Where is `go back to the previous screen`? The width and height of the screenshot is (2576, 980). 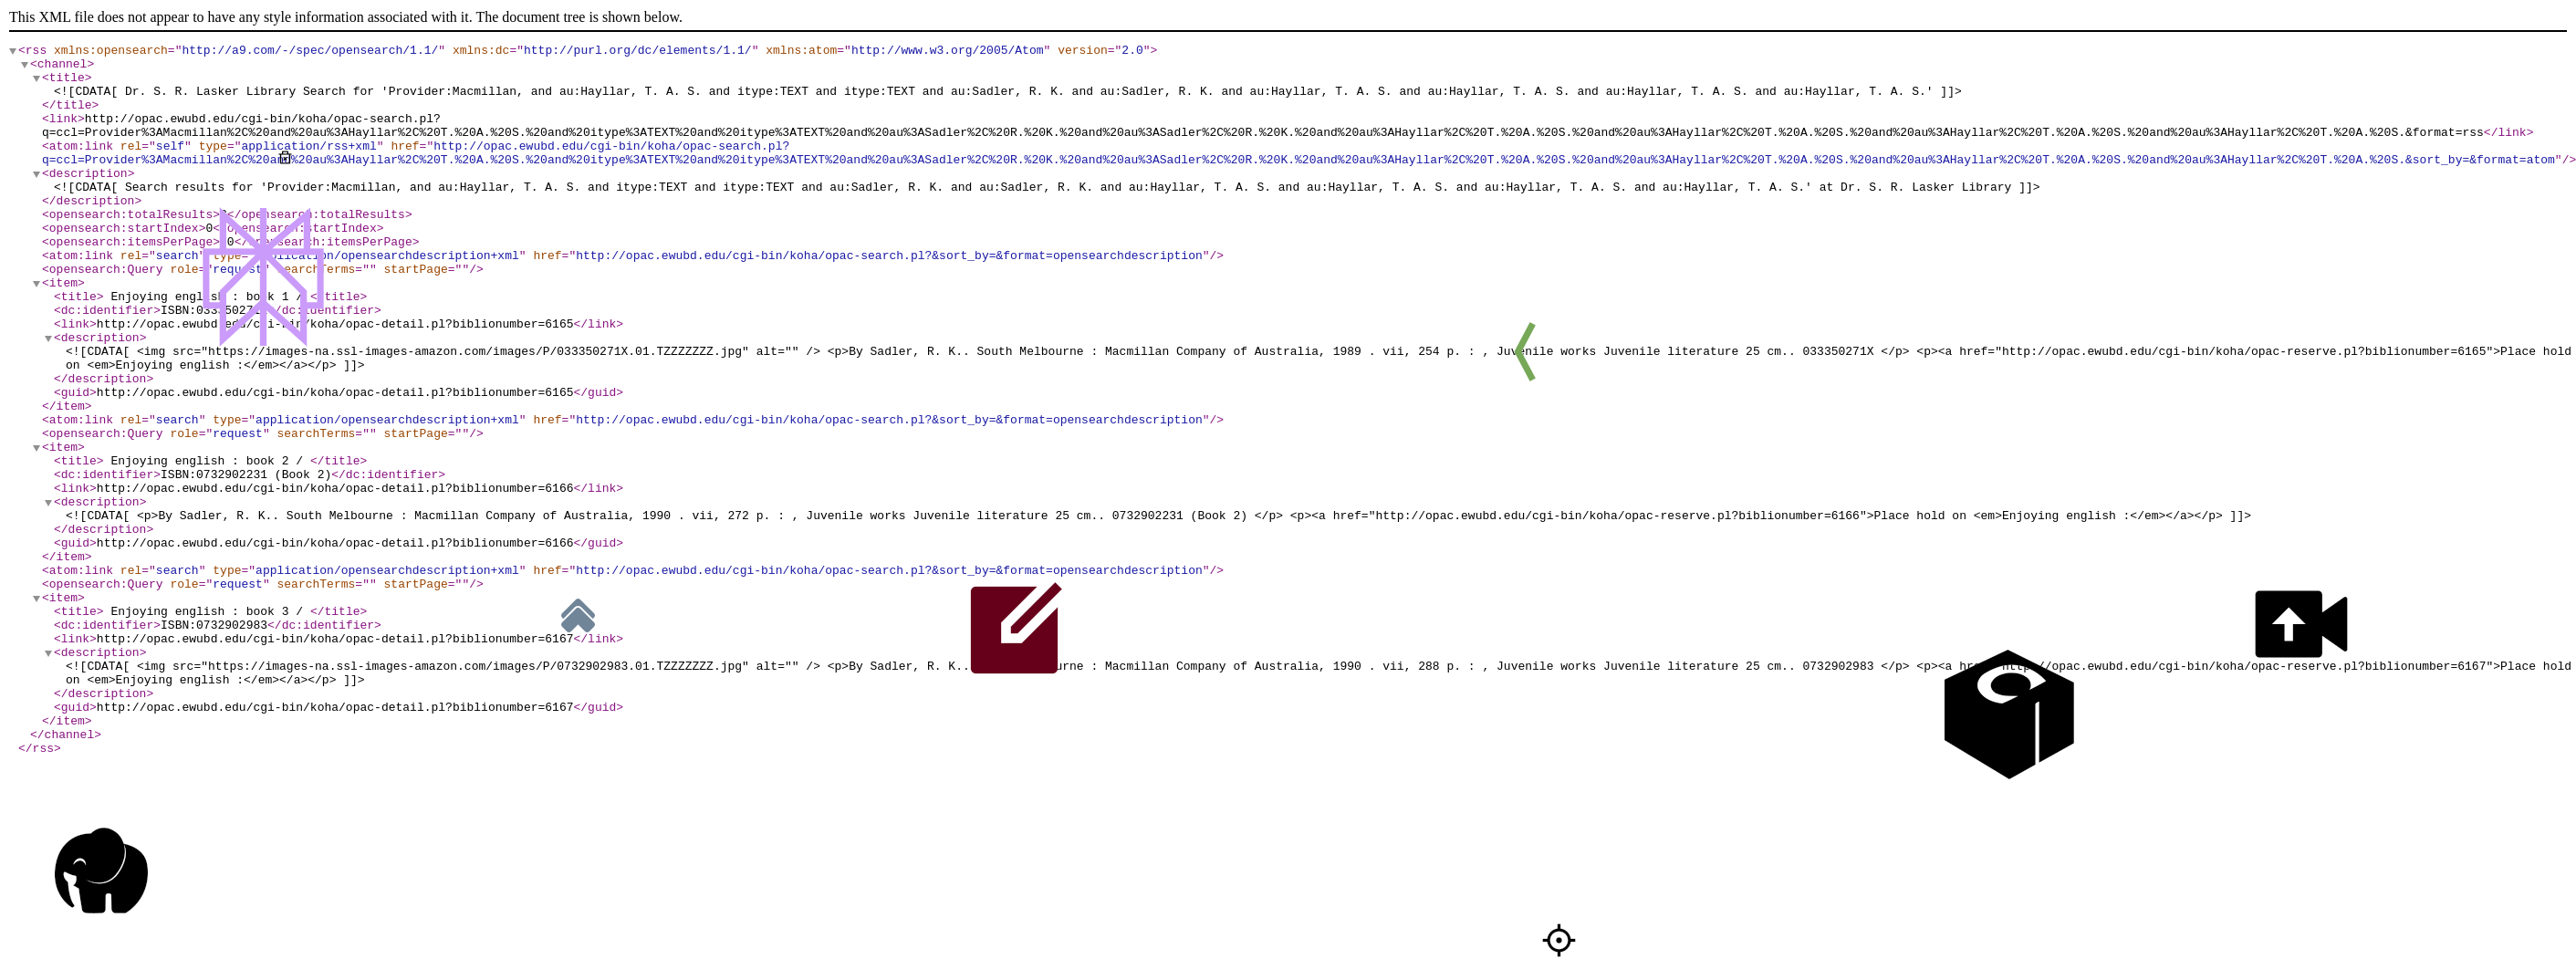
go back to the previous screen is located at coordinates (1526, 351).